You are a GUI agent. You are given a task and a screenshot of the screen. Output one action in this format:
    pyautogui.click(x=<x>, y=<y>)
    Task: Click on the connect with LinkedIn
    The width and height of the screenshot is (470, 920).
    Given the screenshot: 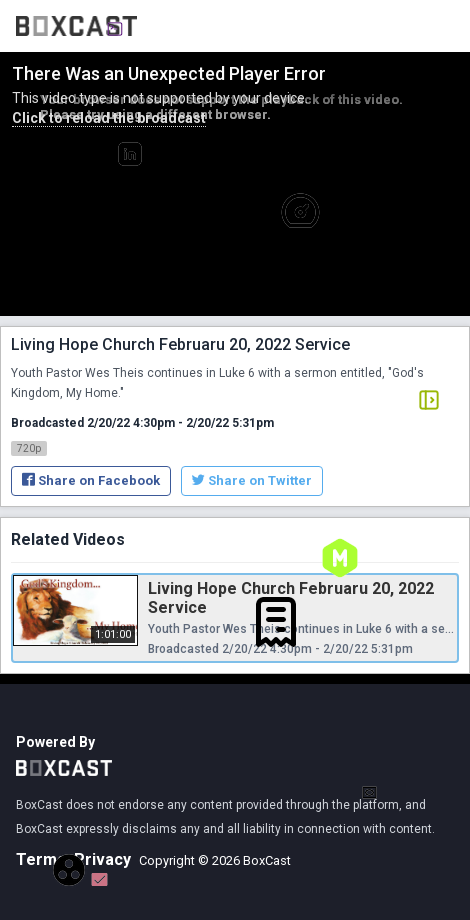 What is the action you would take?
    pyautogui.click(x=130, y=154)
    